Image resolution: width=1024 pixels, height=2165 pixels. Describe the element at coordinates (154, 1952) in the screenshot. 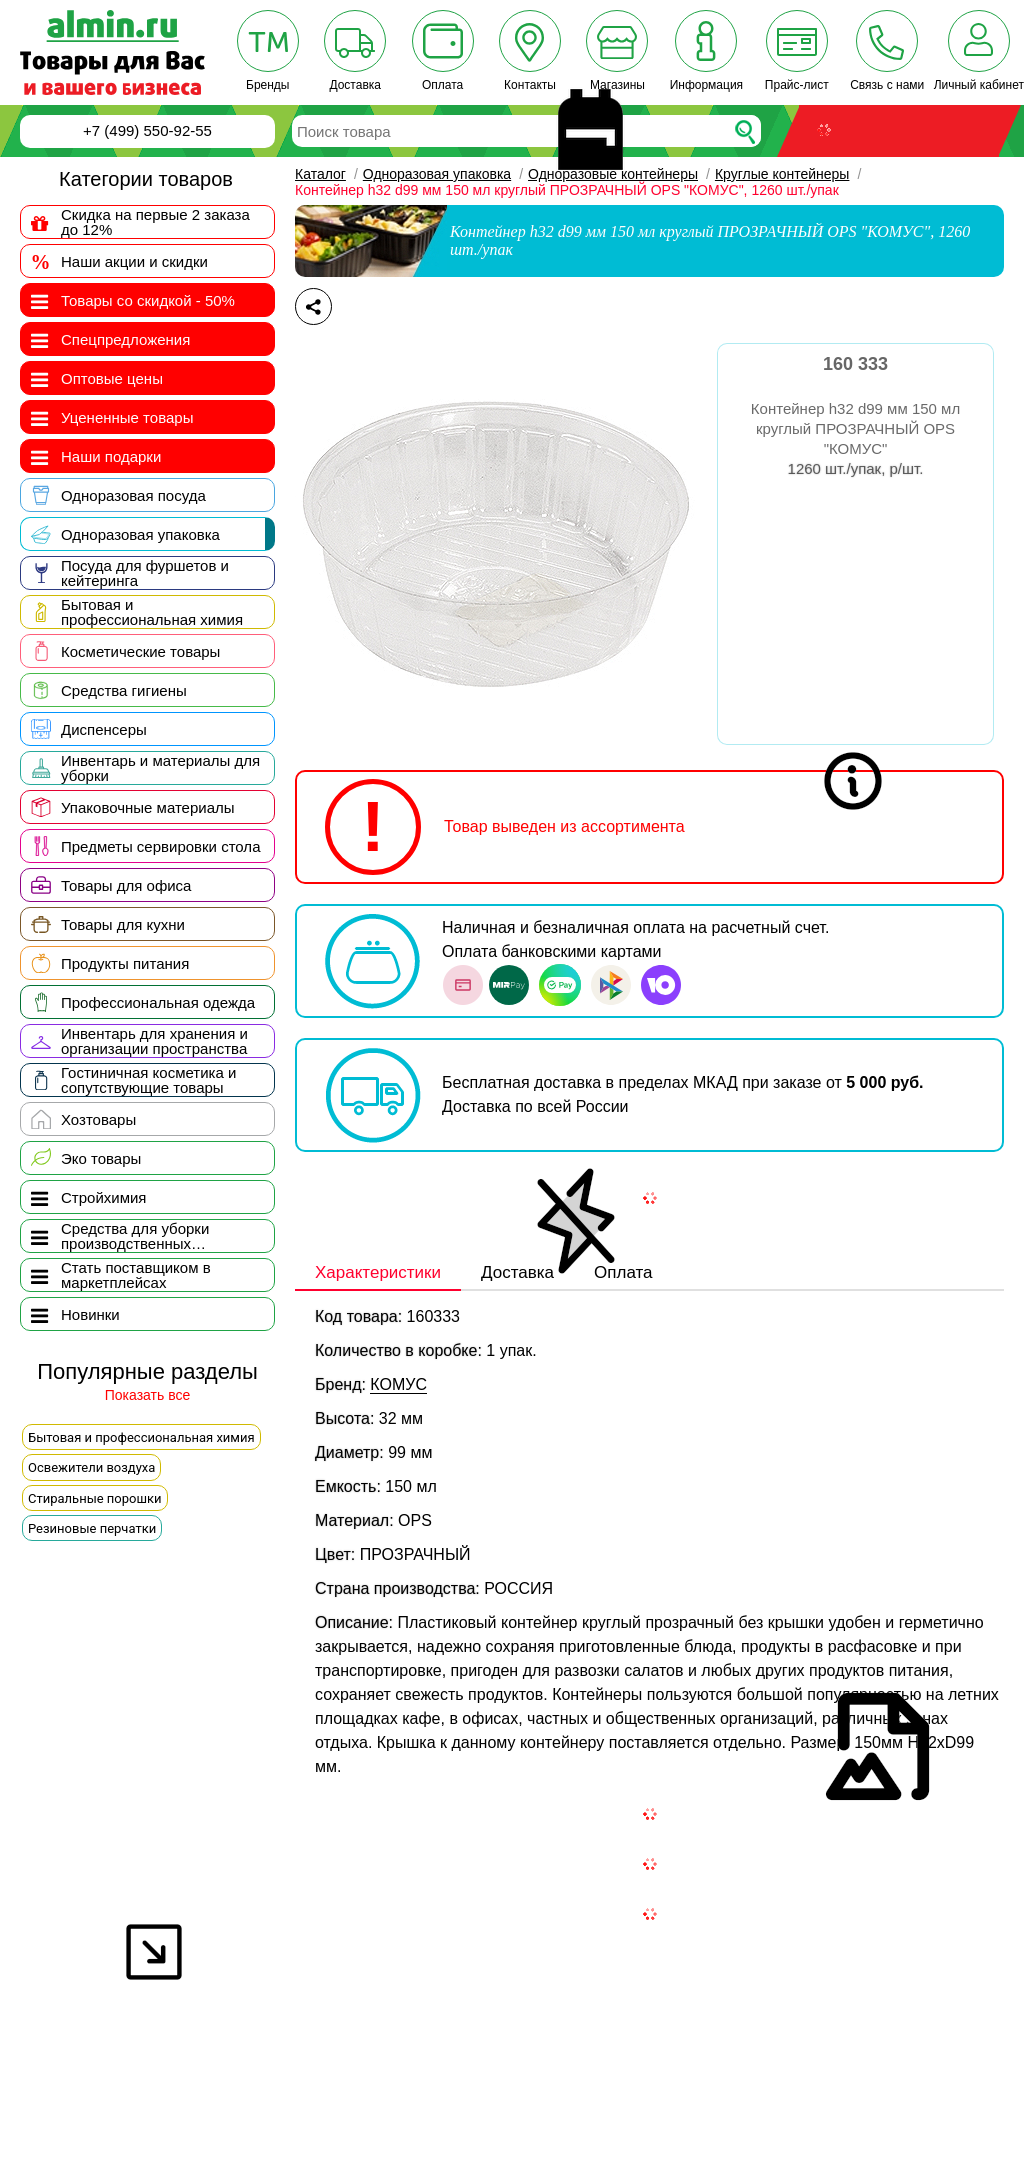

I see `navigate to the next item diagonally` at that location.